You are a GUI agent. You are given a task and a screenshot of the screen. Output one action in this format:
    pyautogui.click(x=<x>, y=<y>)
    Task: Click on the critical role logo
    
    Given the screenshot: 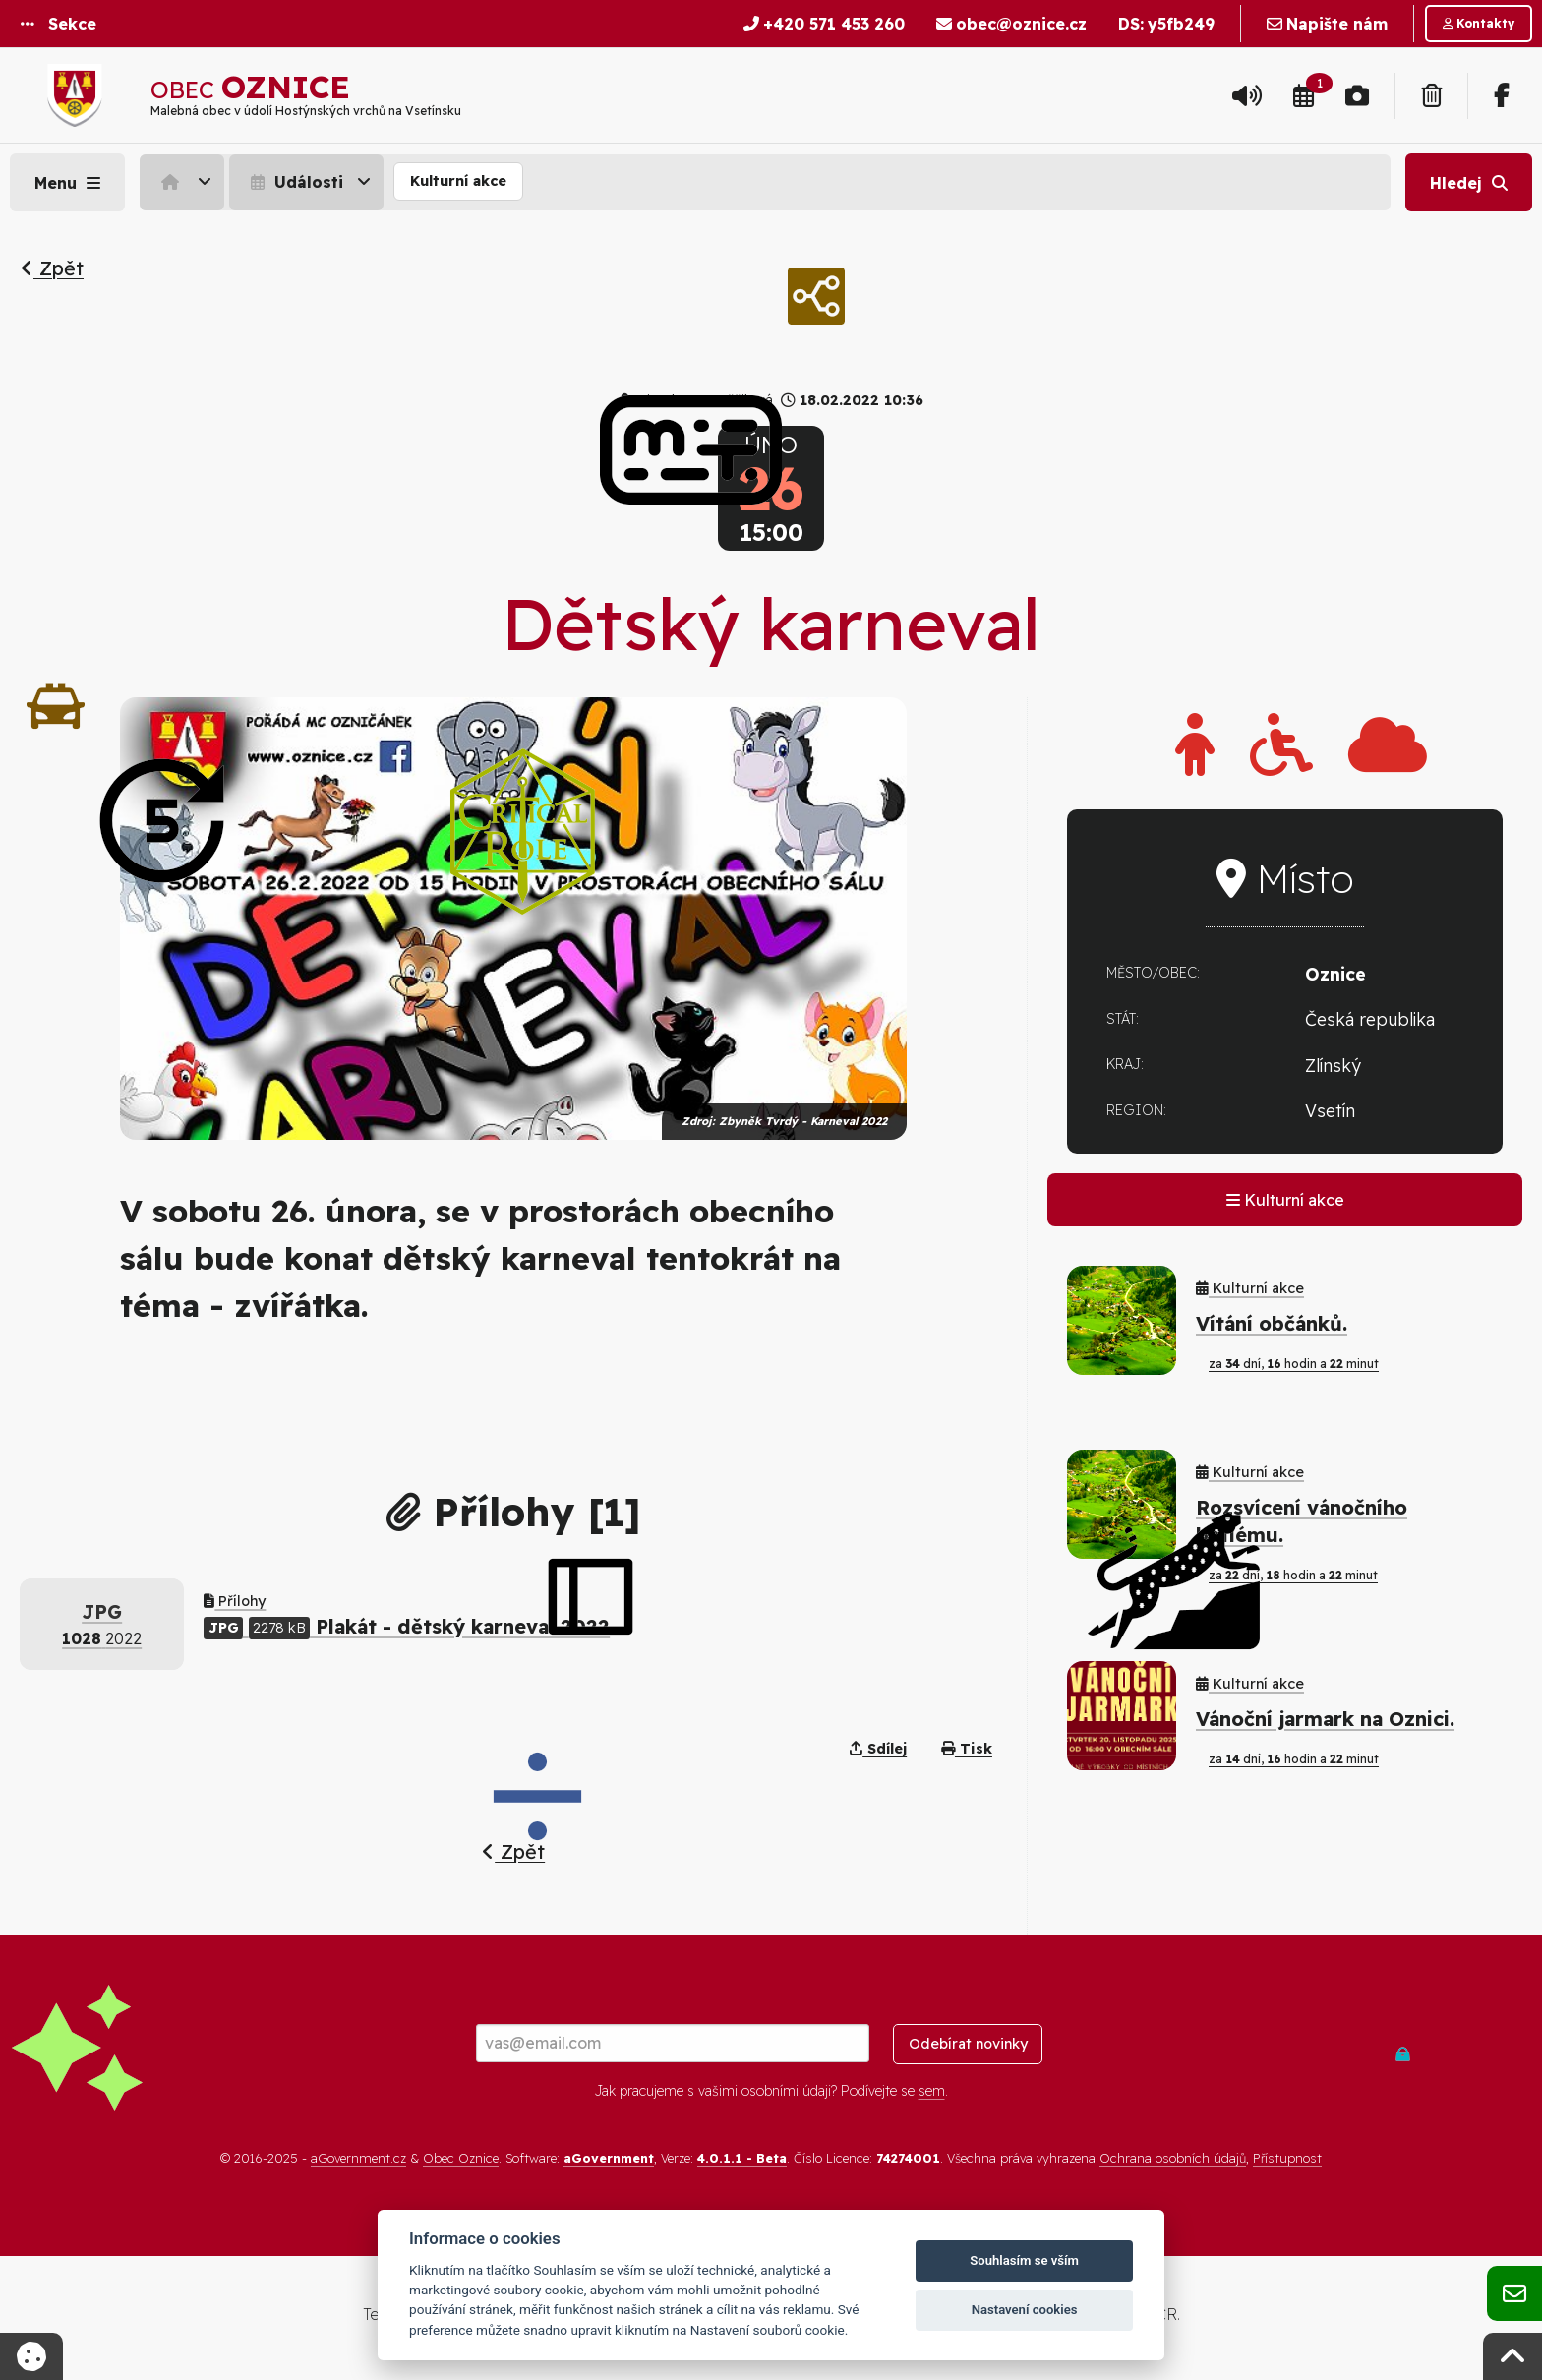 What is the action you would take?
    pyautogui.click(x=522, y=831)
    